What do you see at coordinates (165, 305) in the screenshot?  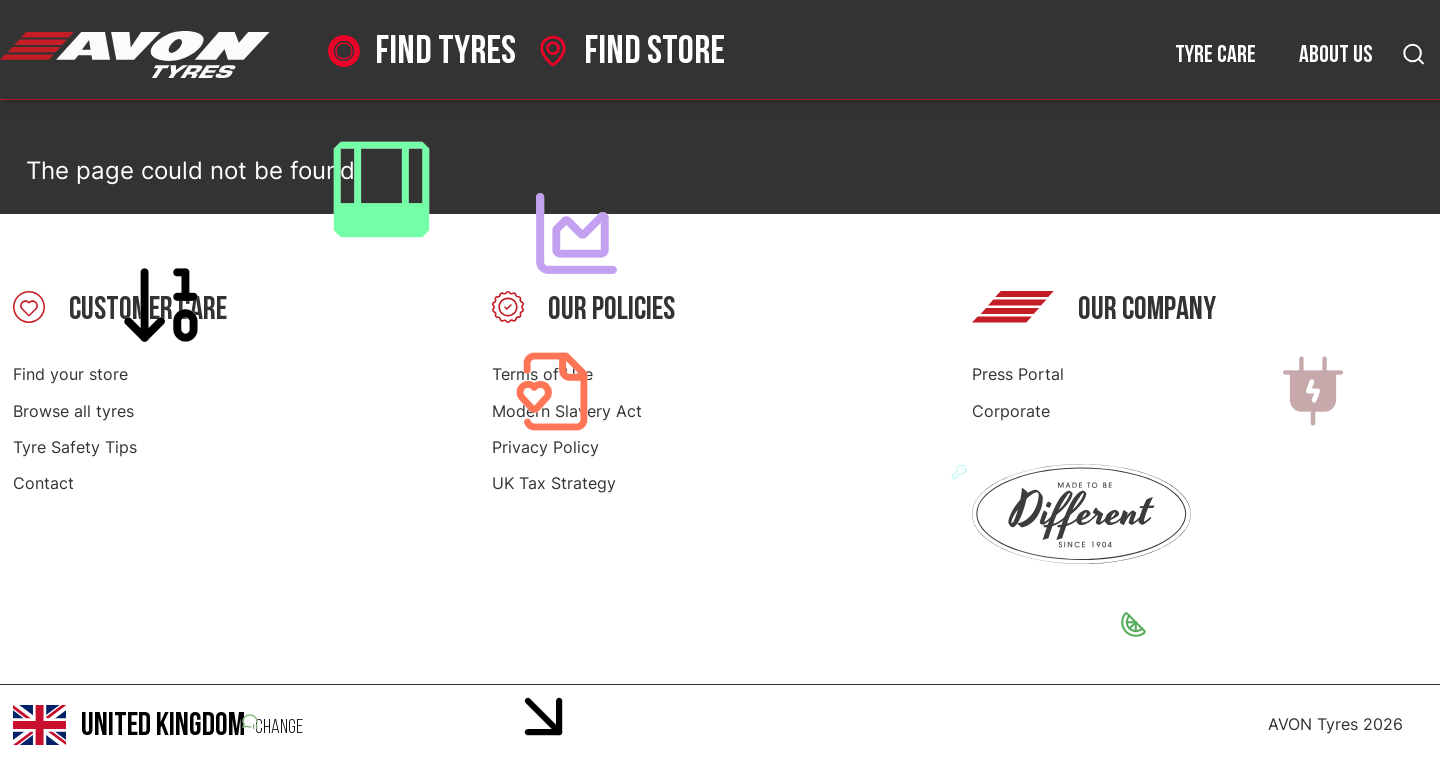 I see `sort numerically in descending order` at bounding box center [165, 305].